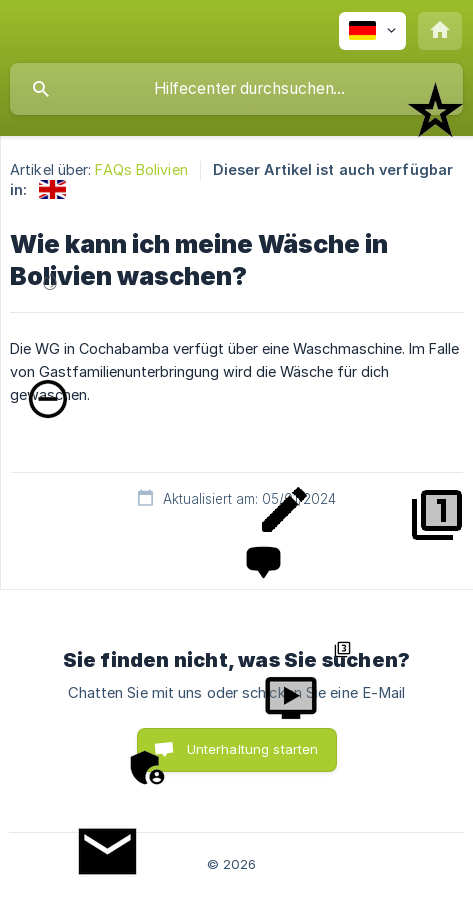 The image size is (473, 897). Describe the element at coordinates (435, 109) in the screenshot. I see `rate or review an item` at that location.